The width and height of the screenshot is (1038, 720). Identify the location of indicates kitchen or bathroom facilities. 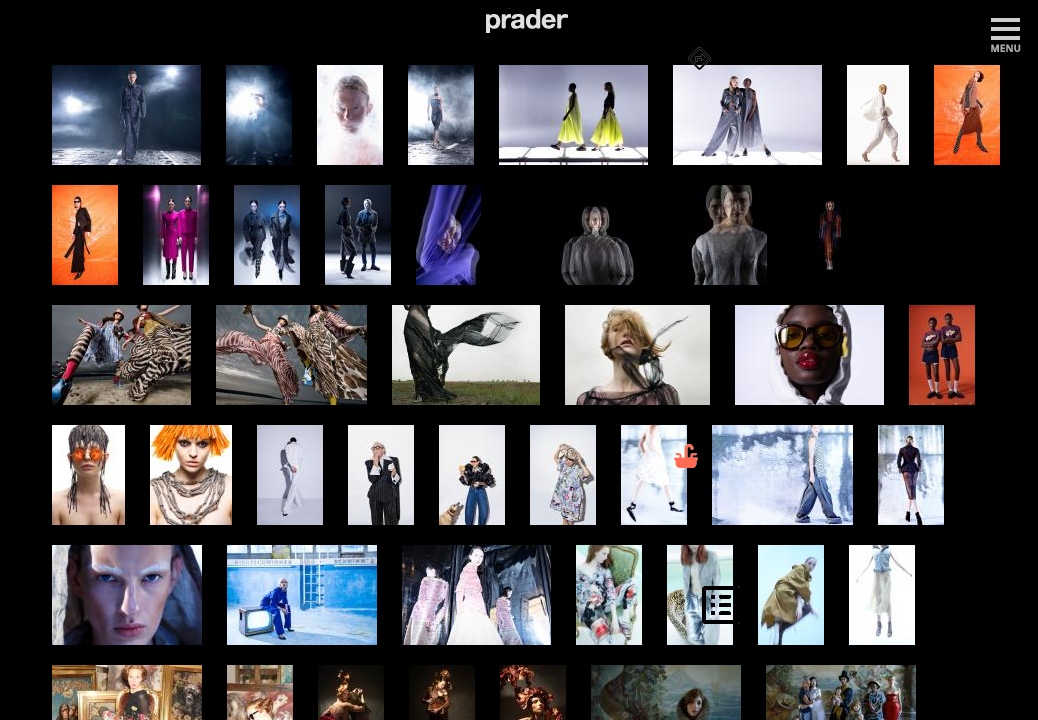
(686, 456).